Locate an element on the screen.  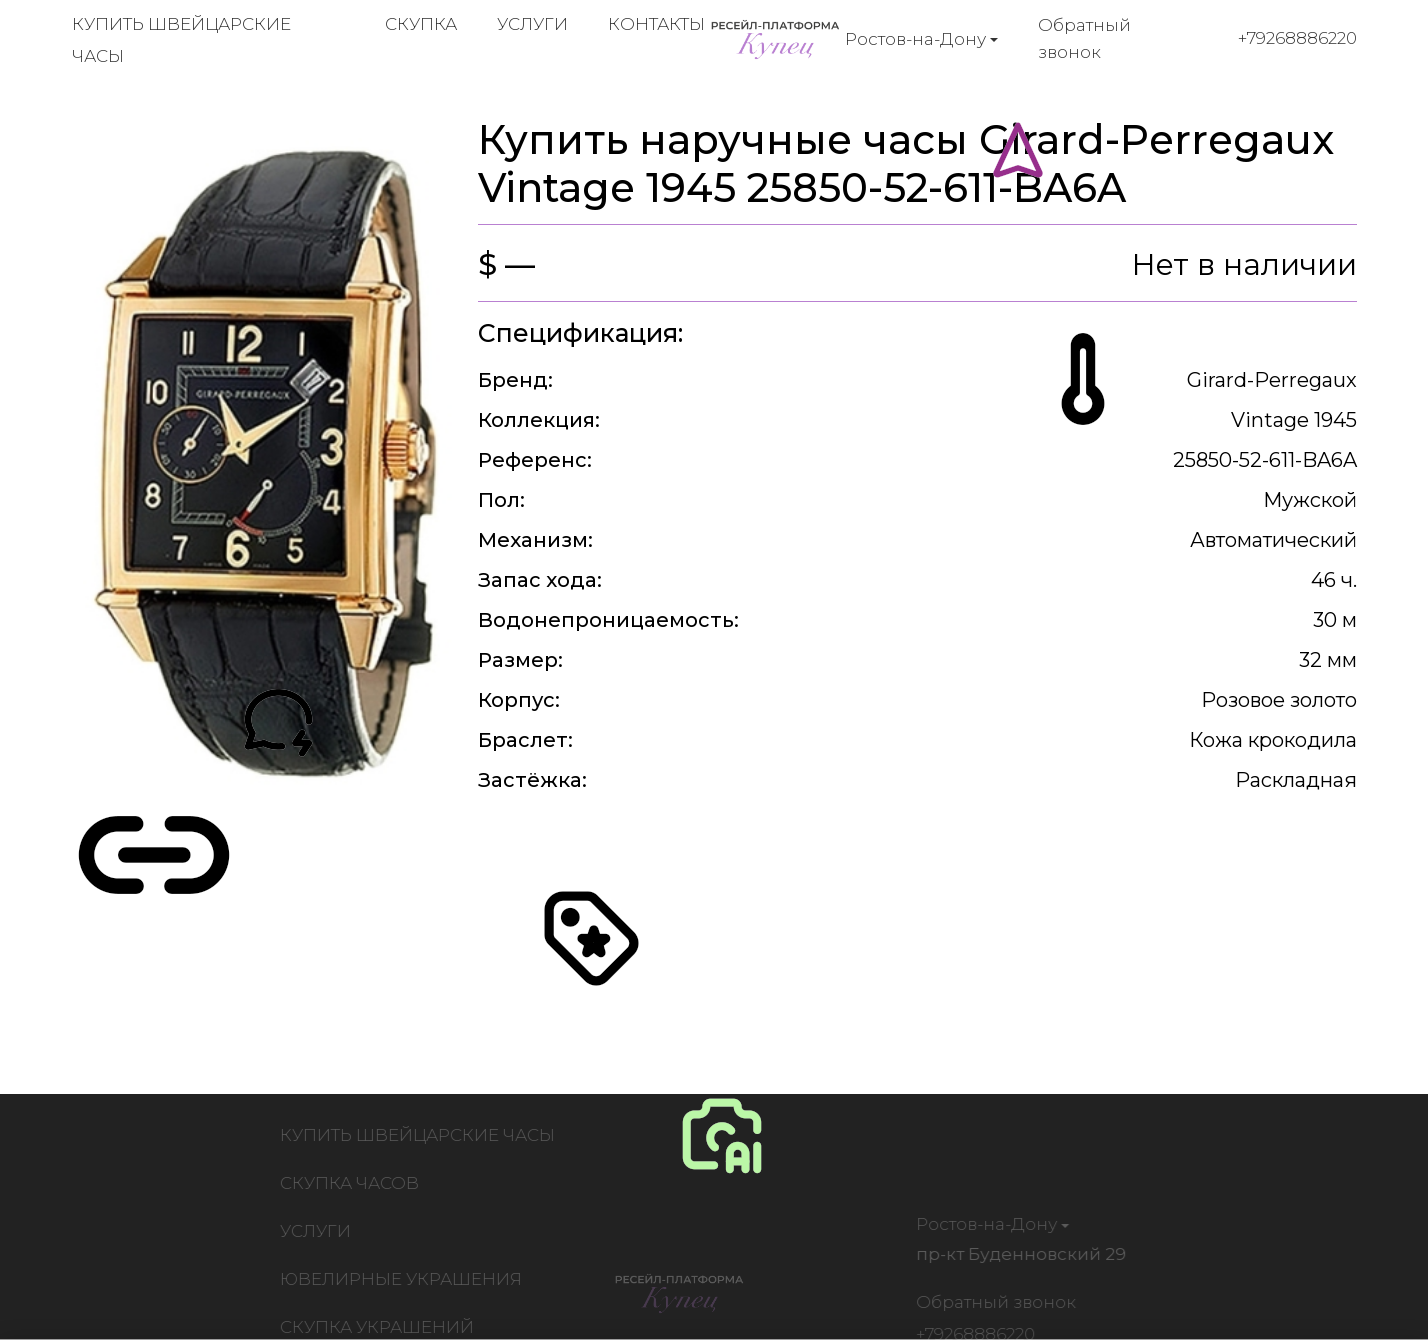
copy or share a link is located at coordinates (154, 855).